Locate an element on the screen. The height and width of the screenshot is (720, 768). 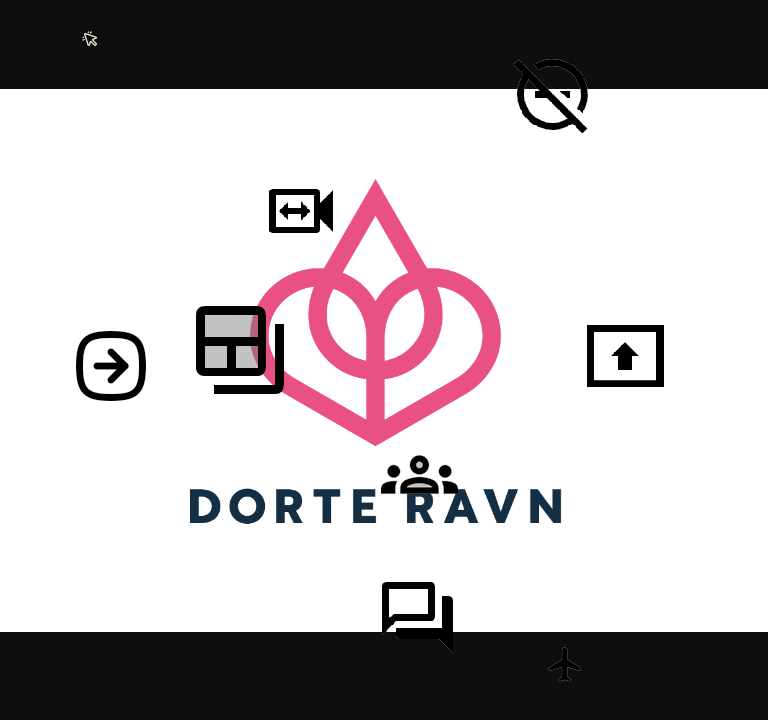
present to all or share screen is located at coordinates (625, 356).